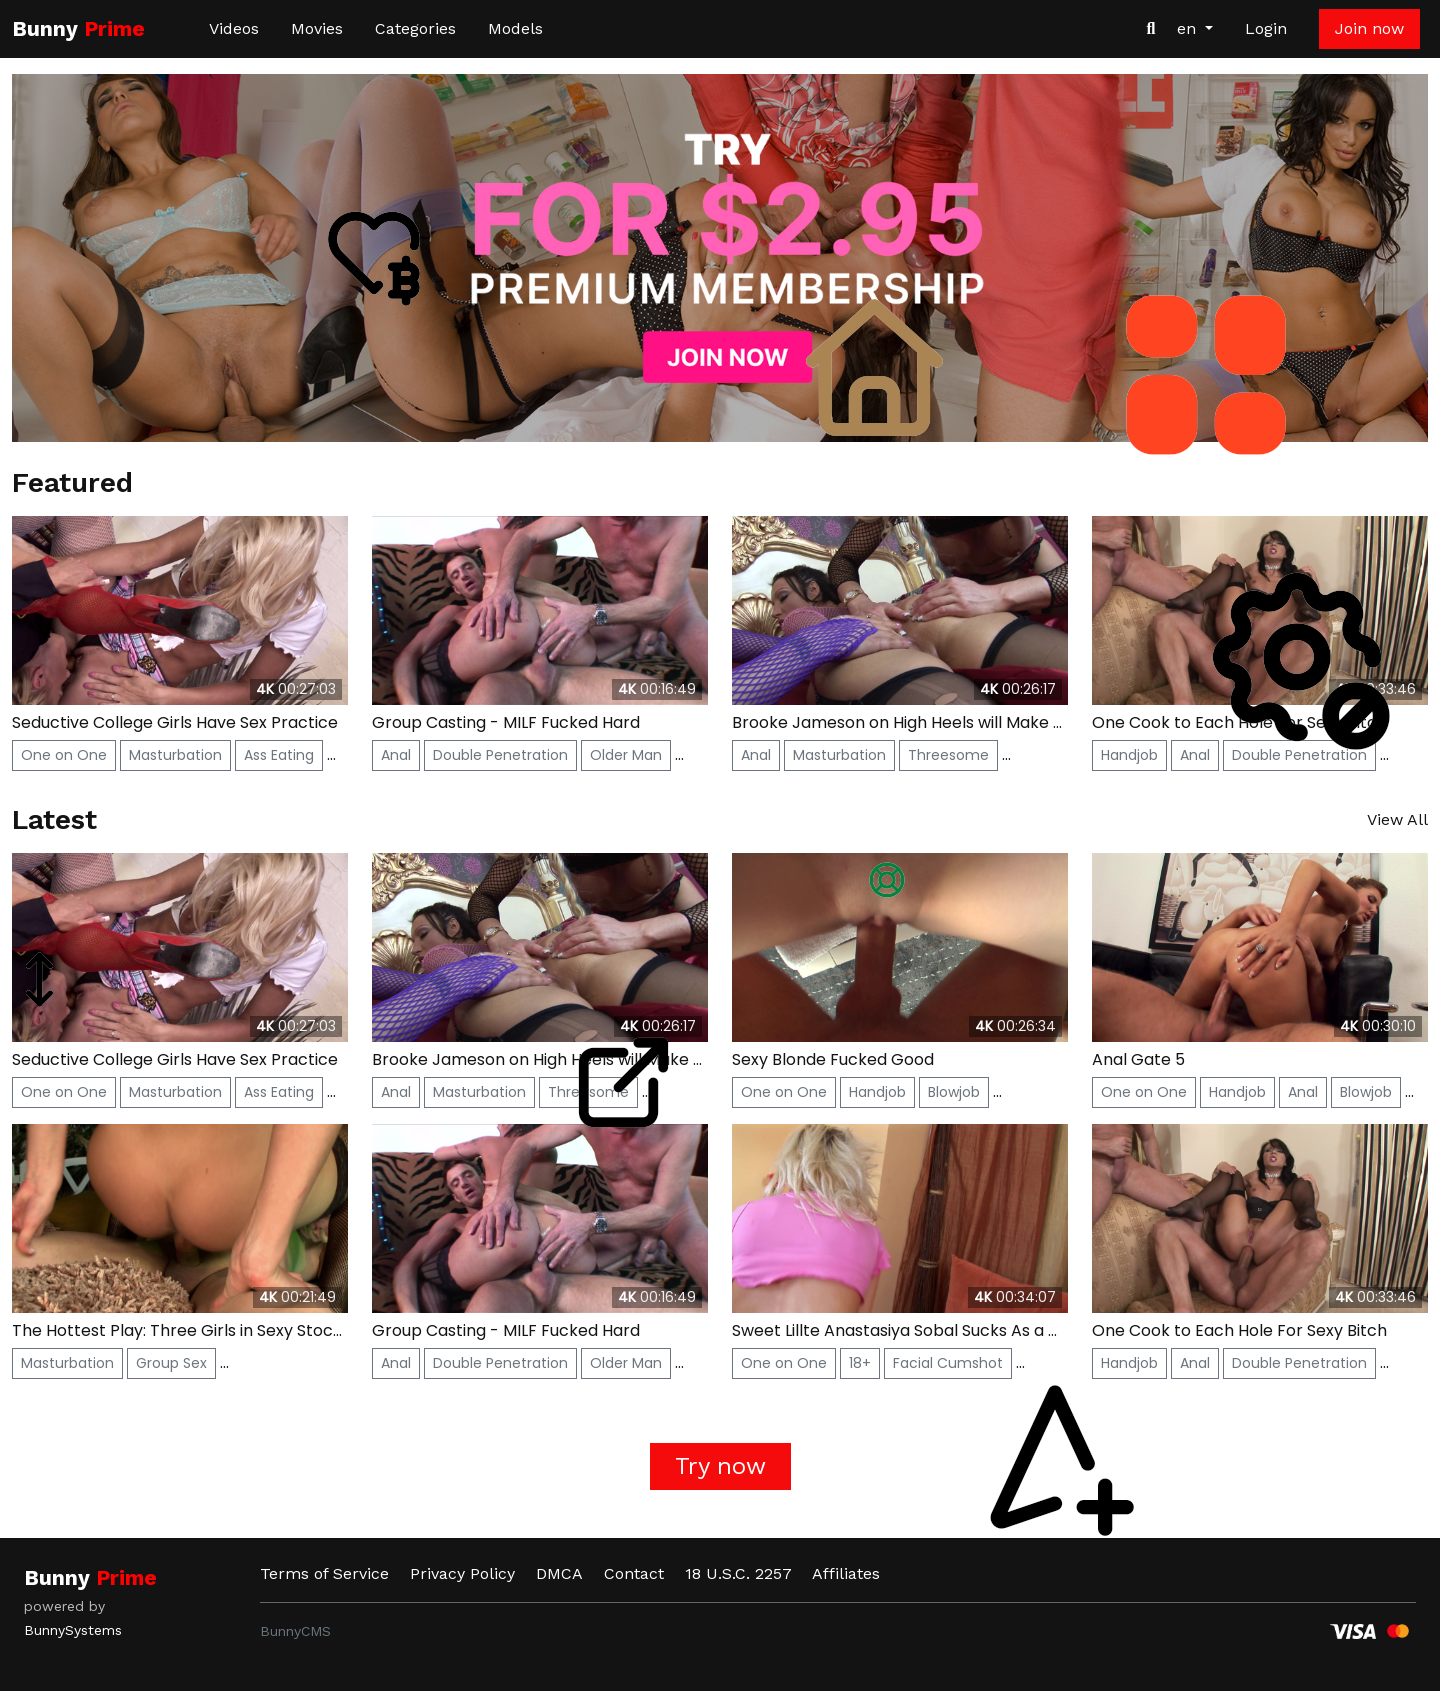 The height and width of the screenshot is (1691, 1440). What do you see at coordinates (887, 880) in the screenshot?
I see `access help or support center` at bounding box center [887, 880].